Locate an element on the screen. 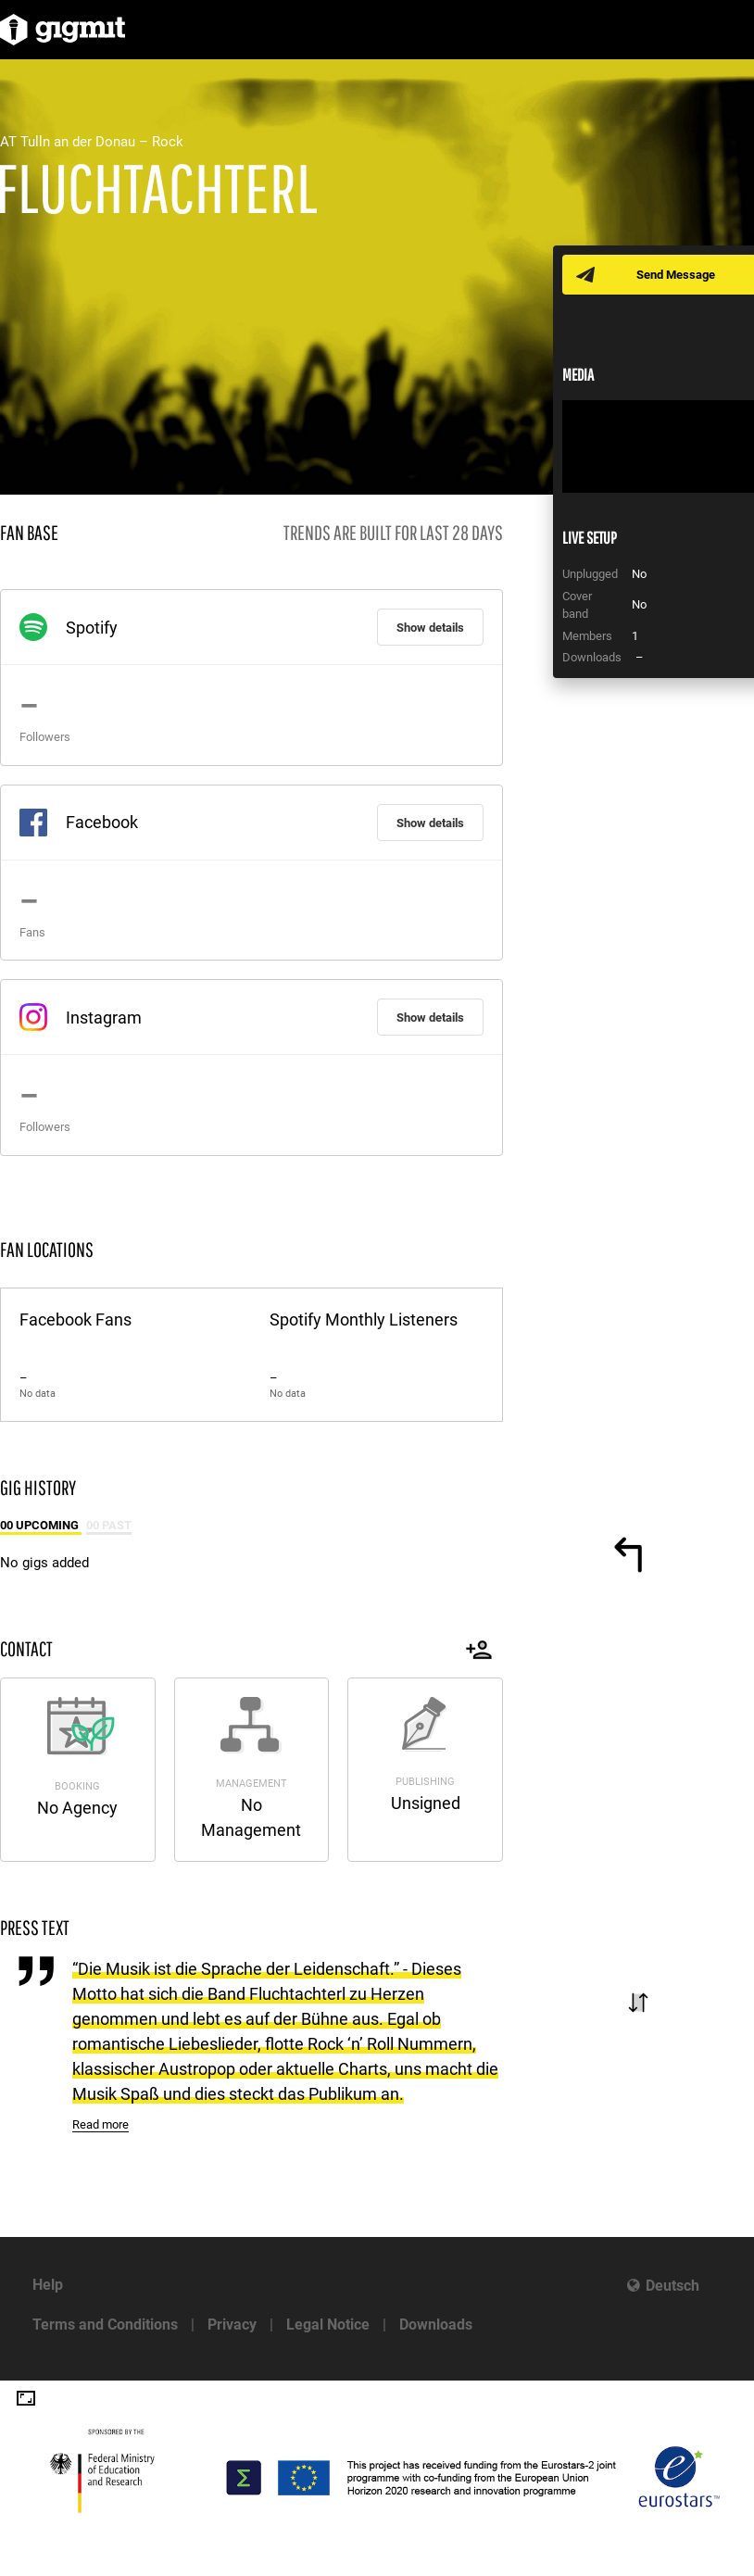  undo or go back to previous action is located at coordinates (629, 1554).